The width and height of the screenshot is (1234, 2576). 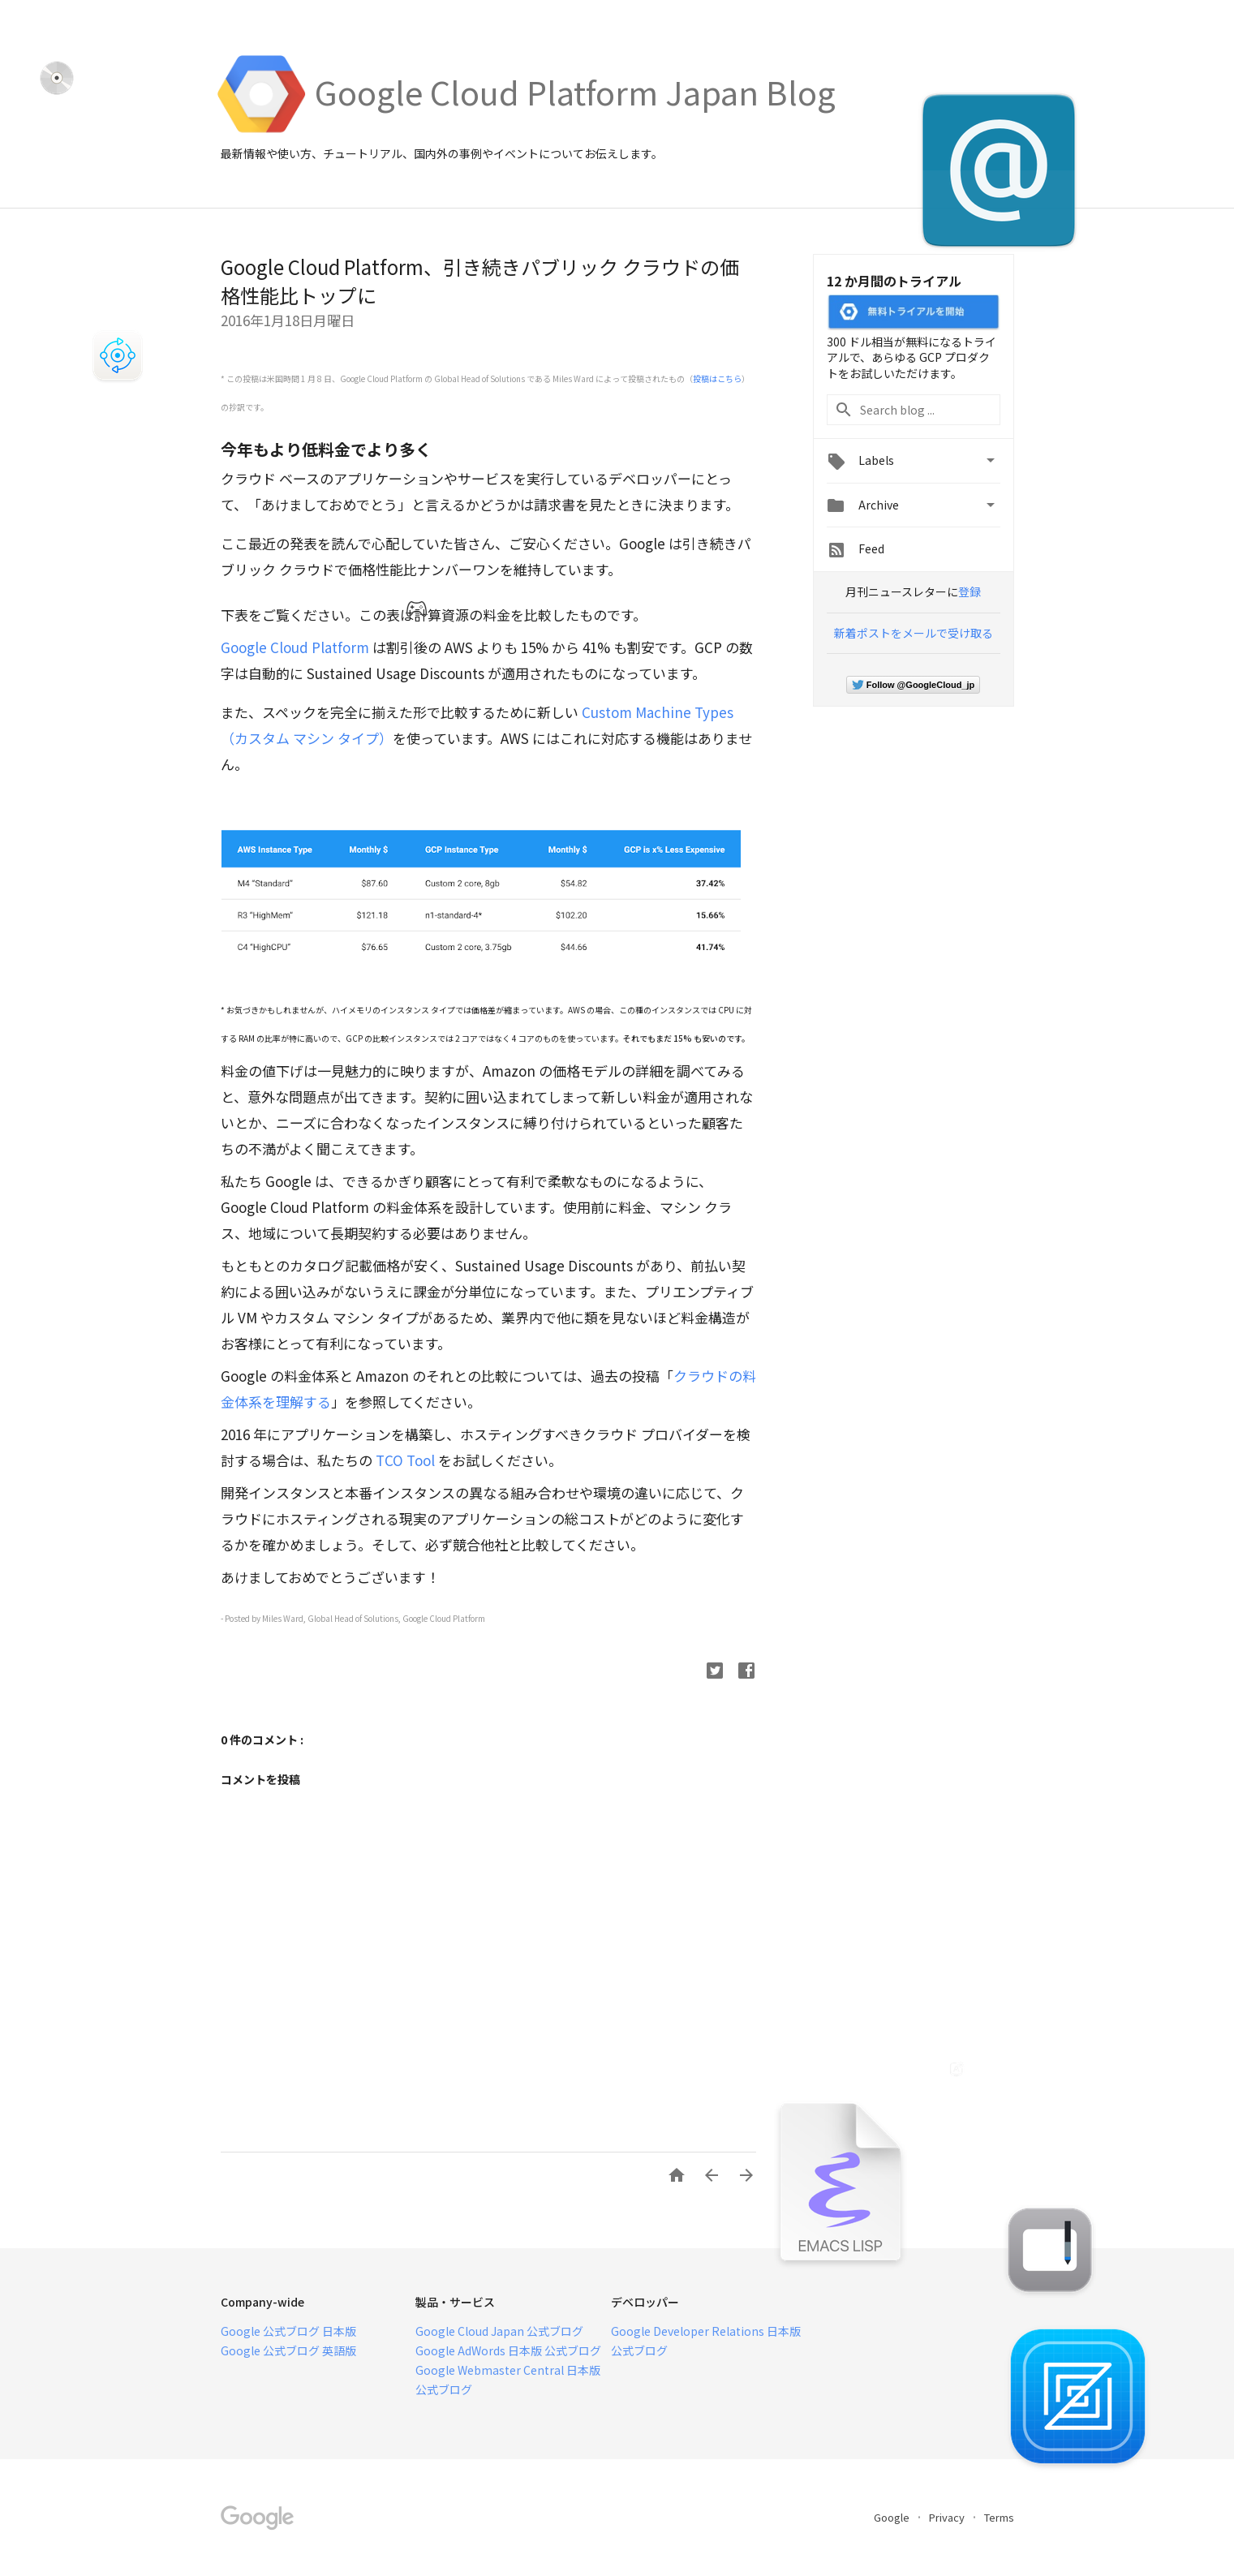 I want to click on open coolero cooling system control app, so click(x=118, y=355).